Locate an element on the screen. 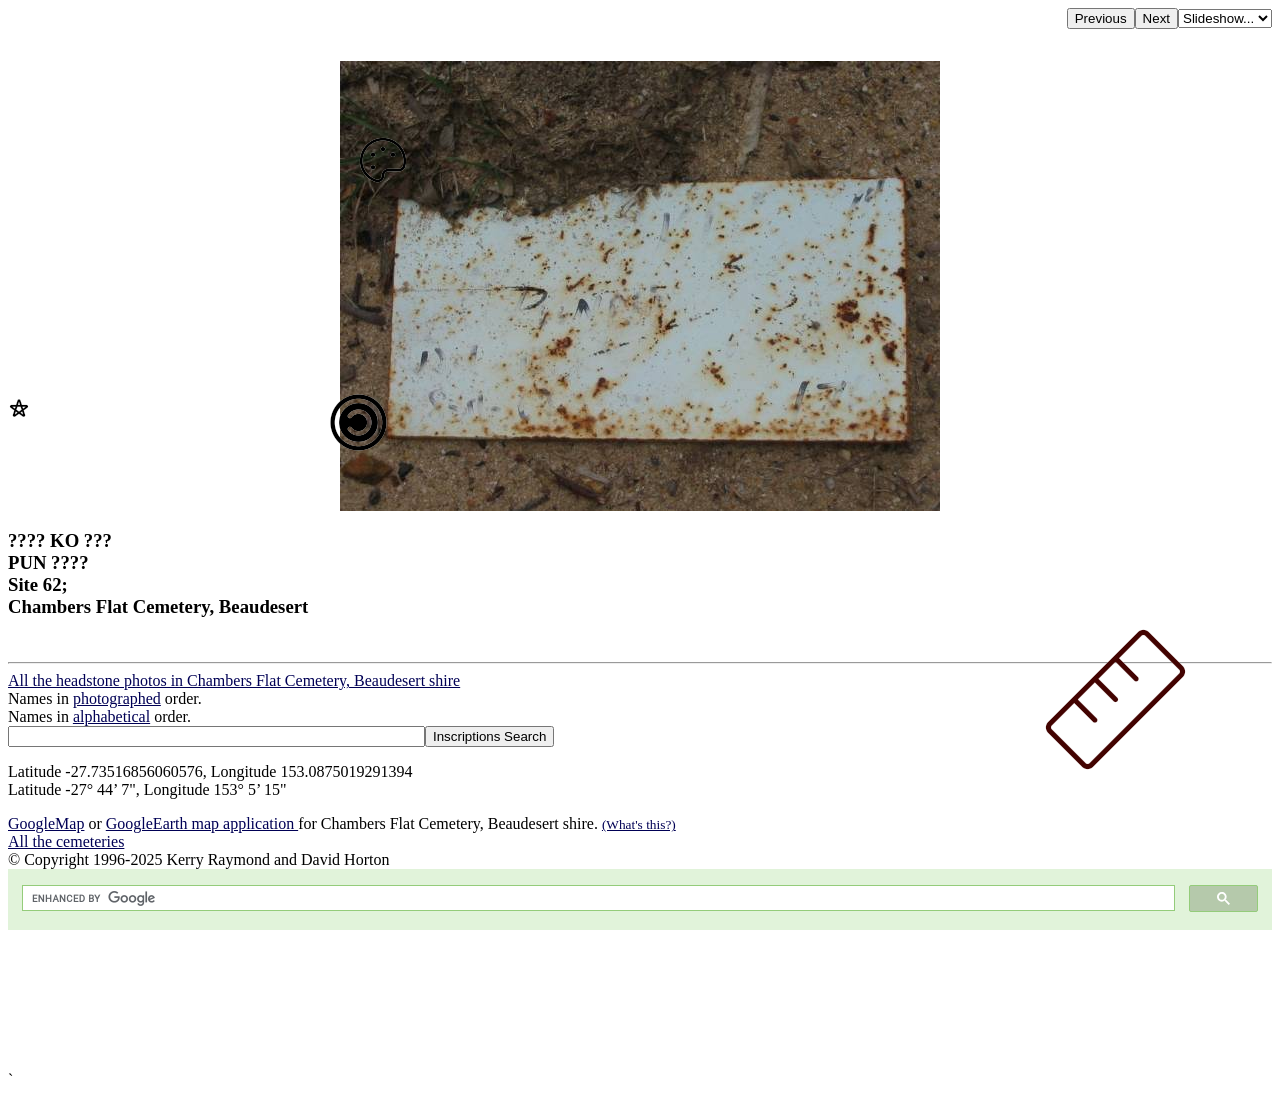 The image size is (1280, 1105). indicates copyleft licensing status is located at coordinates (358, 422).